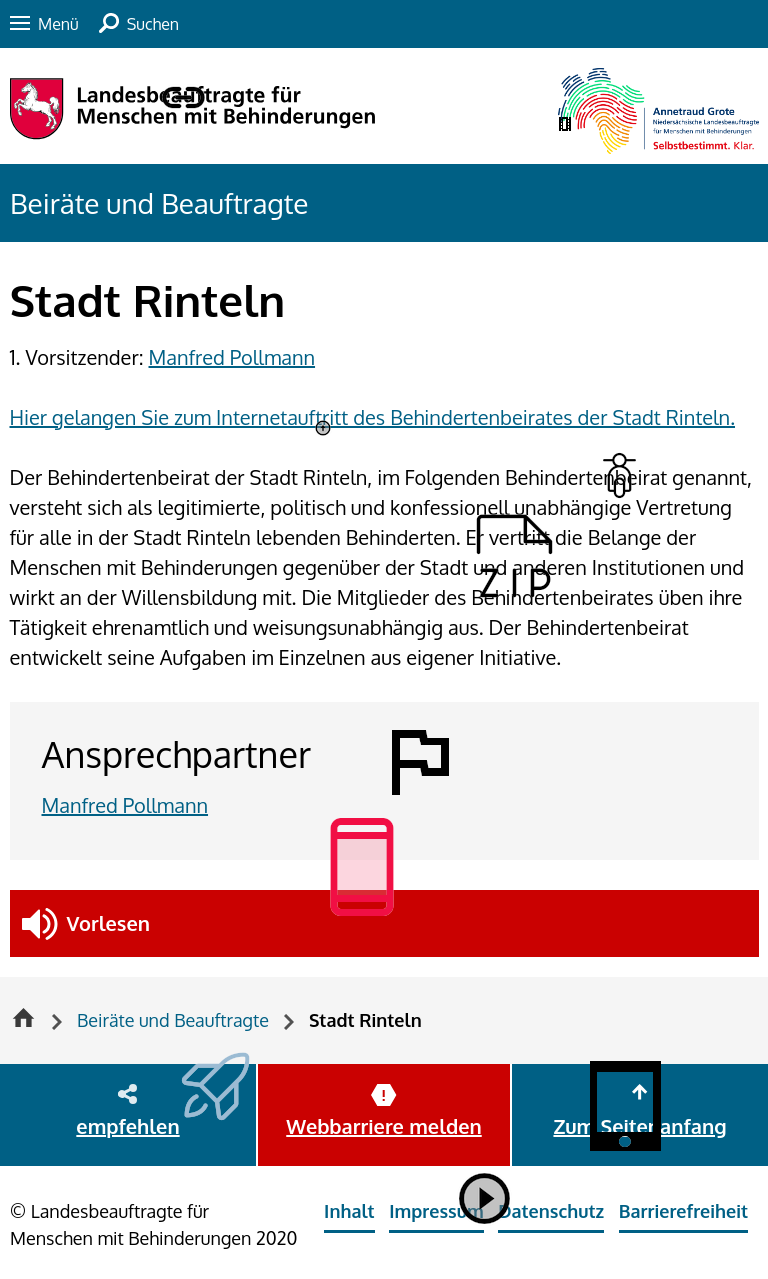 The height and width of the screenshot is (1279, 768). I want to click on switch to mobile view, so click(362, 867).